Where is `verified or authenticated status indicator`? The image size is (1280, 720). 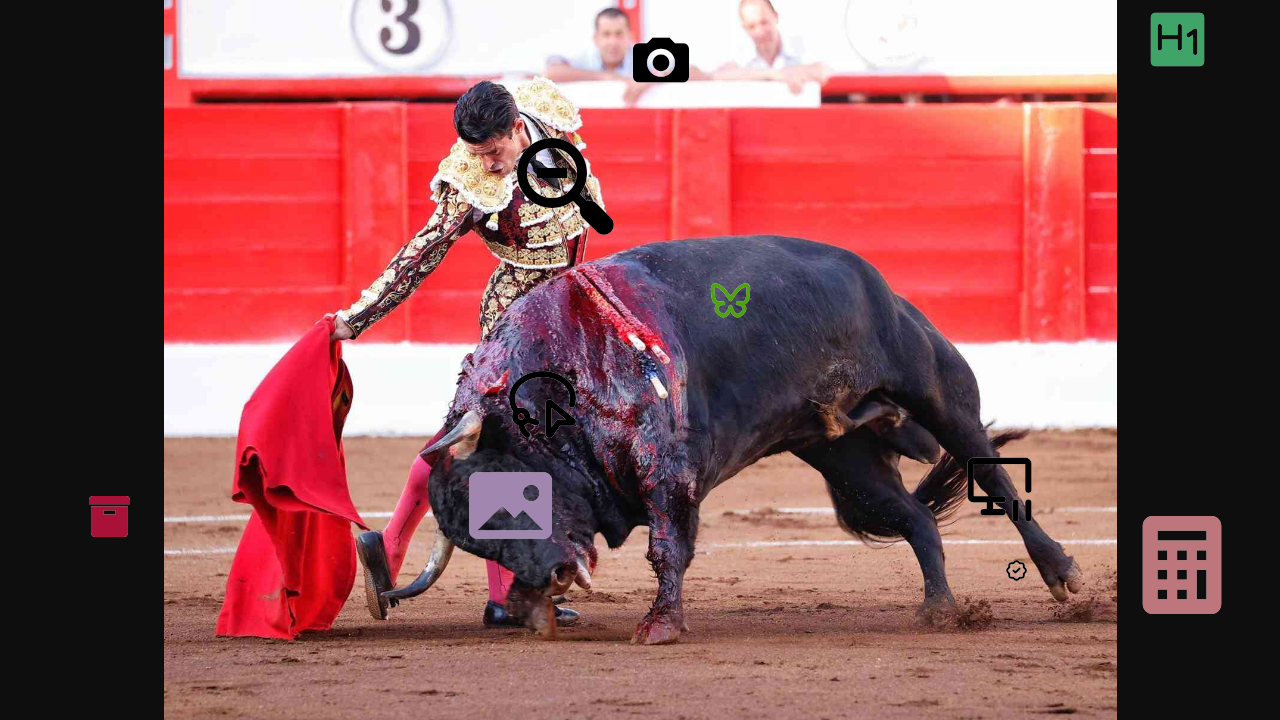 verified or authenticated status indicator is located at coordinates (1016, 570).